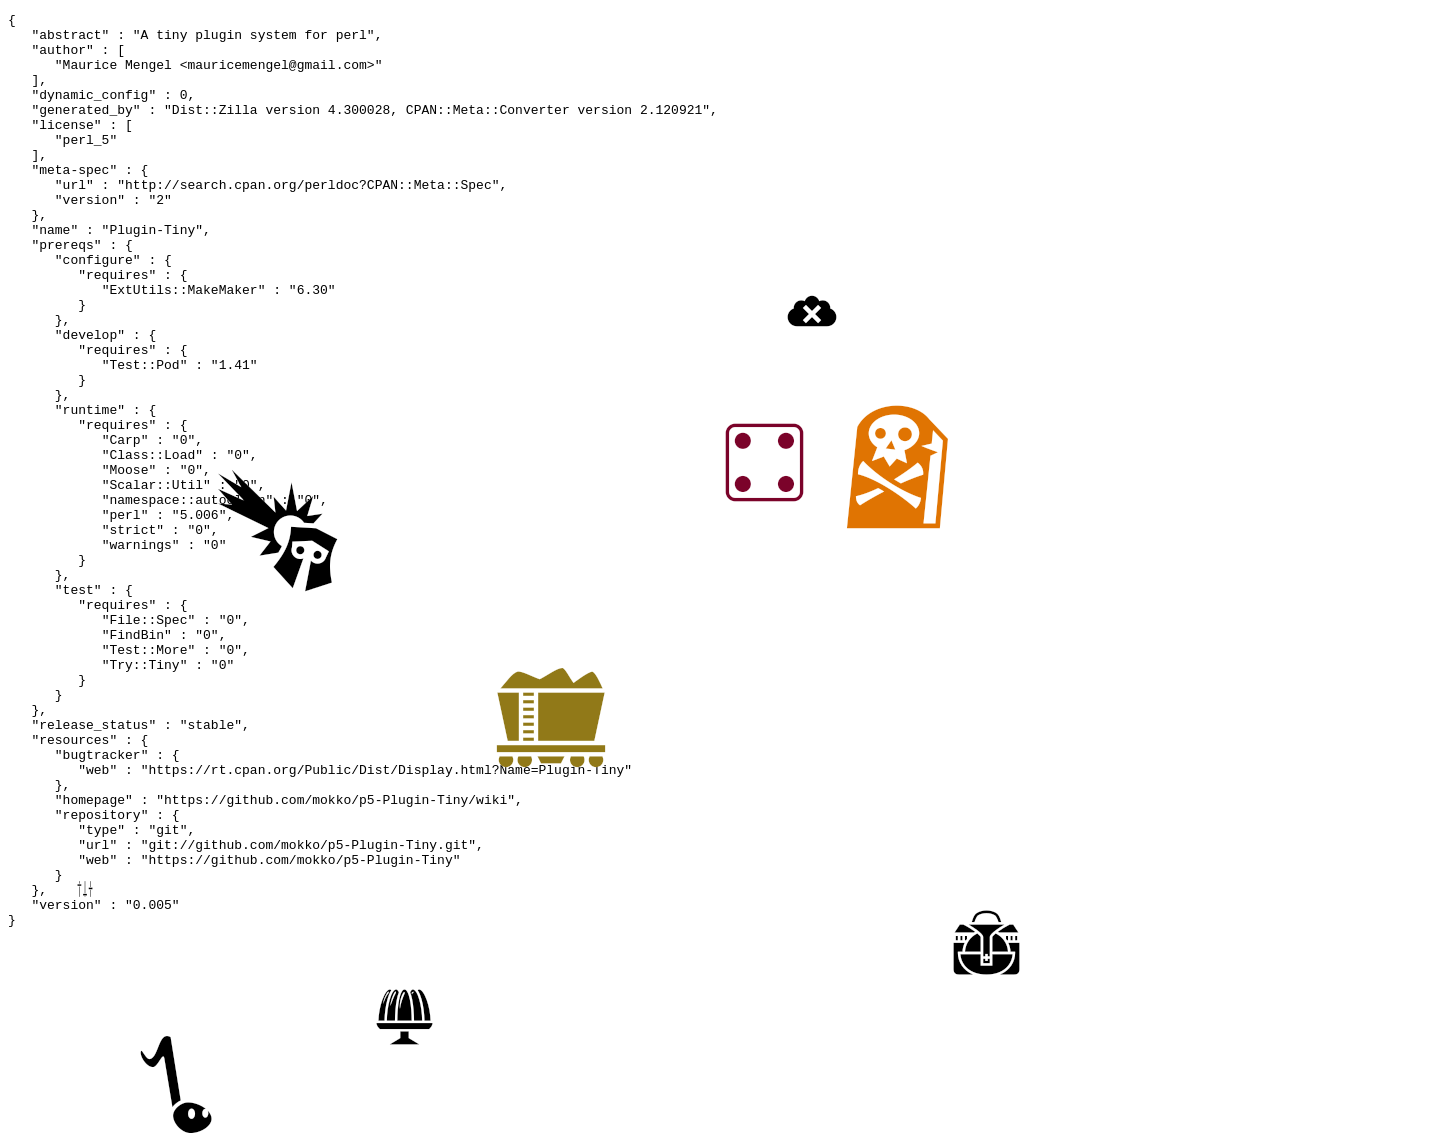  I want to click on adjust settings or preferences, so click(85, 889).